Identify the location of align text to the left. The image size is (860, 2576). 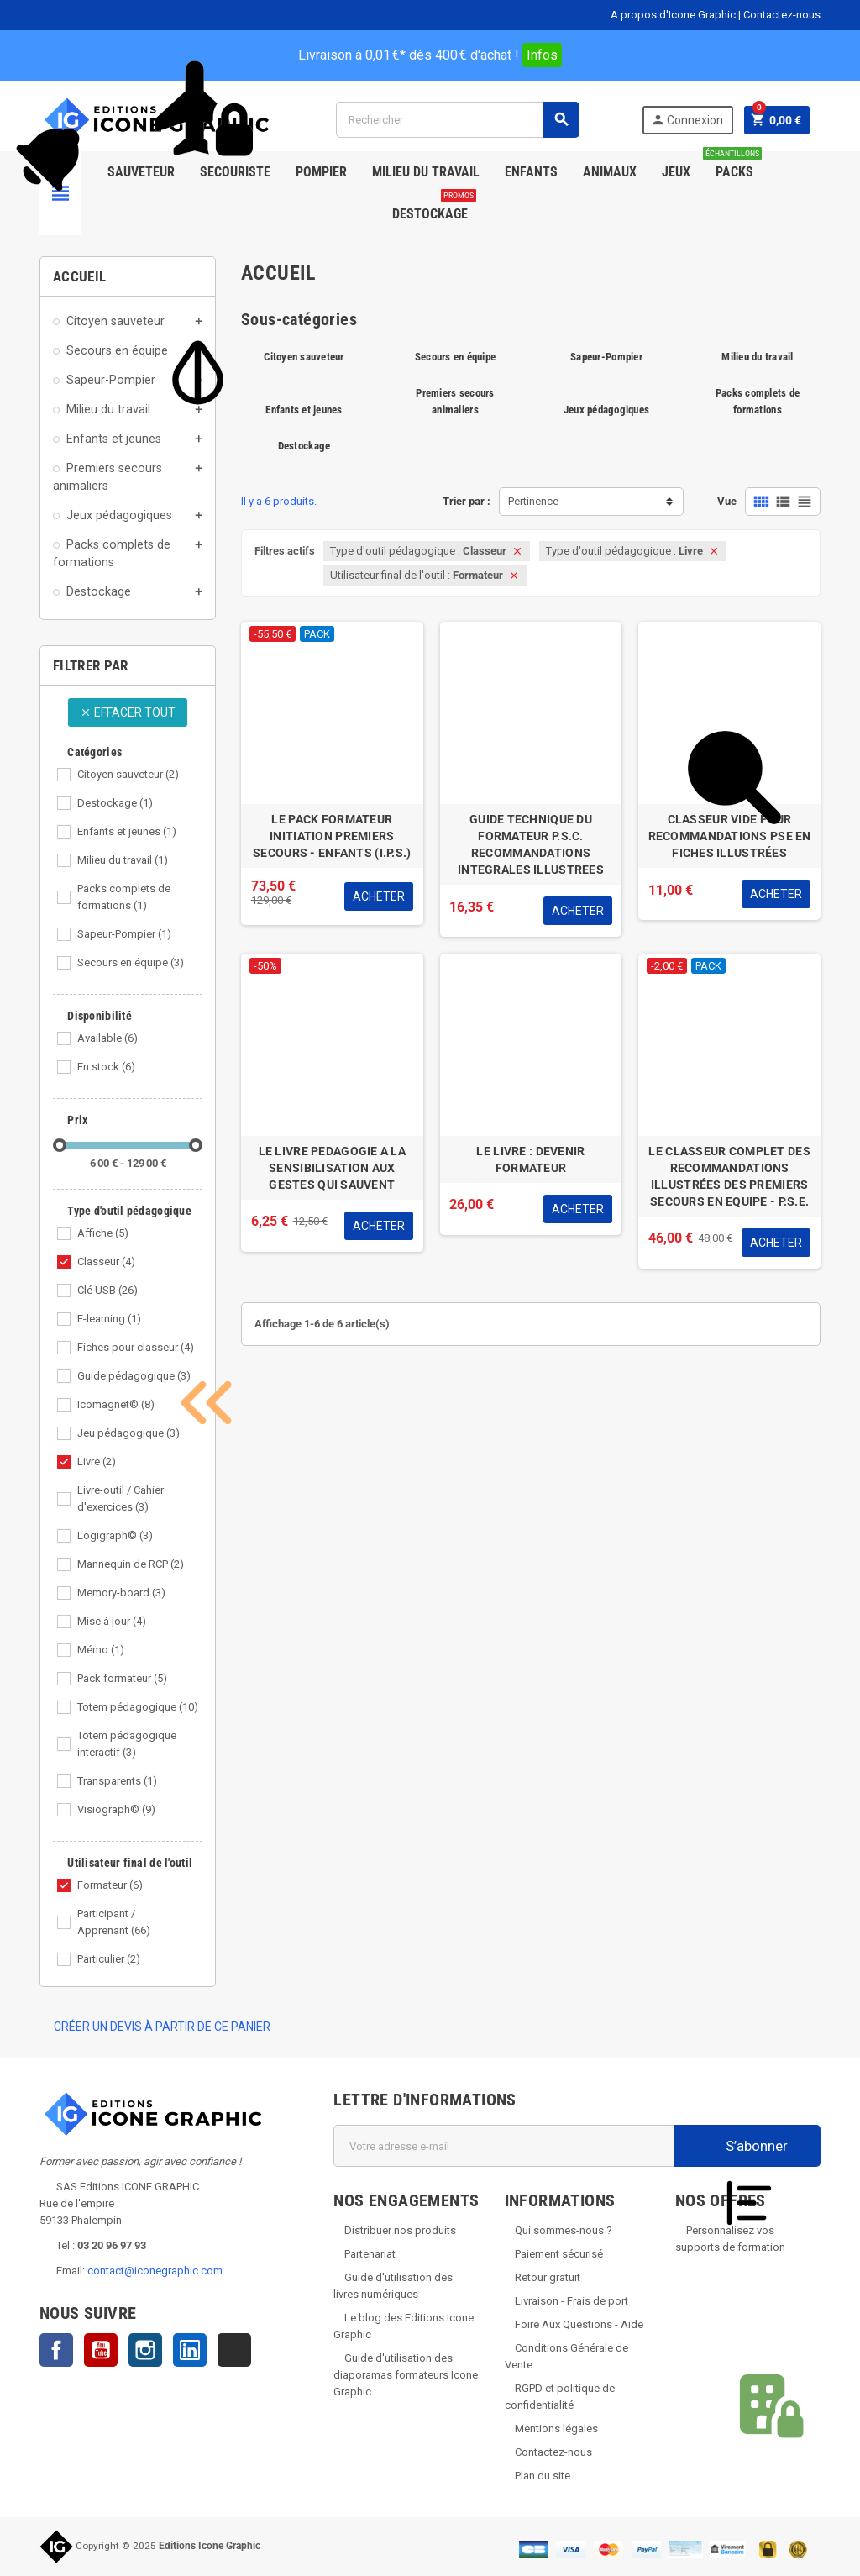
(749, 2203).